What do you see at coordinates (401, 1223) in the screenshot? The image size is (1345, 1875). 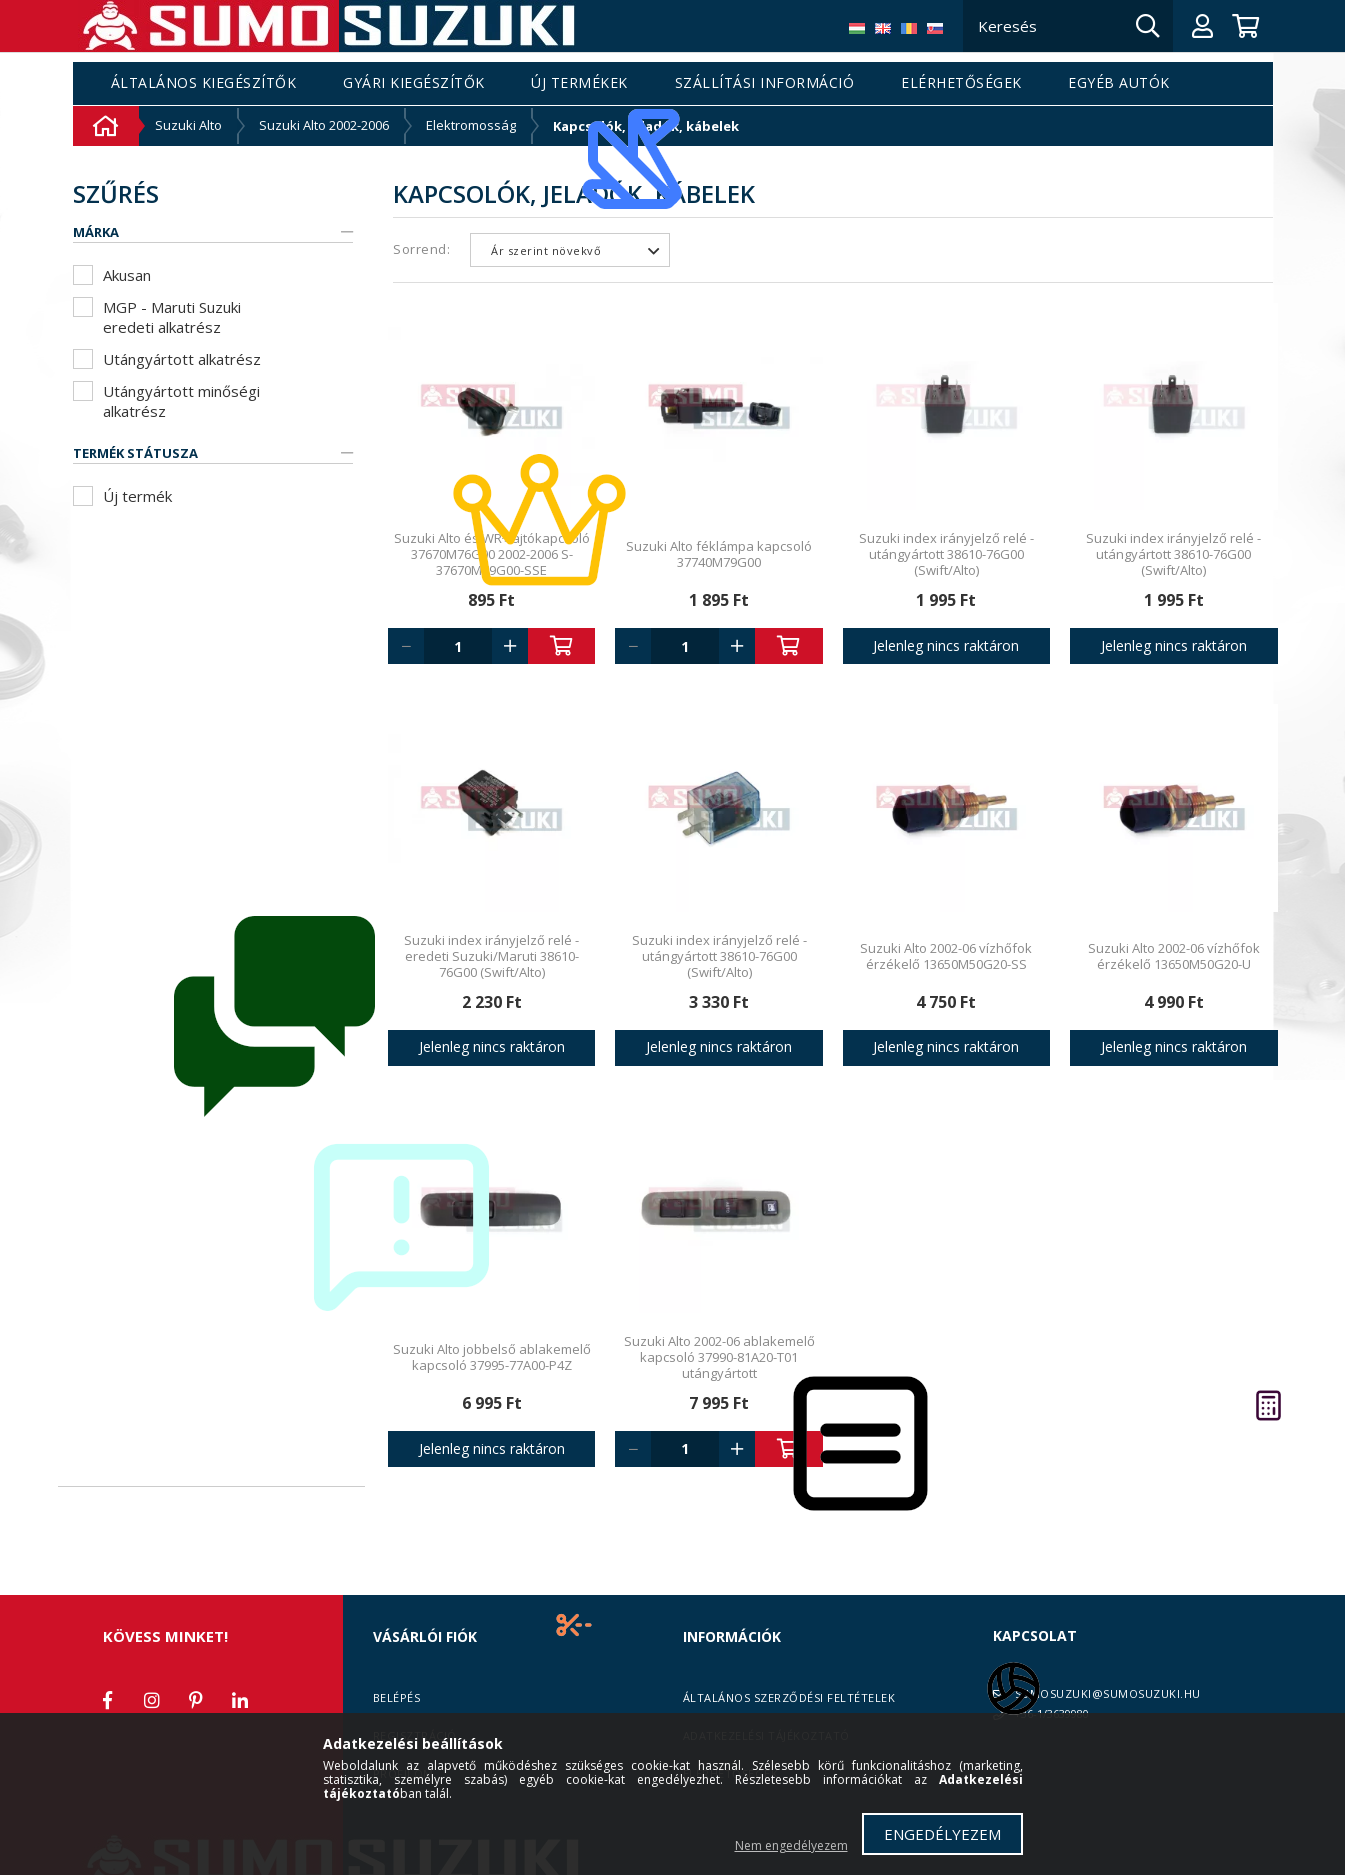 I see `message contains a warning or alert` at bounding box center [401, 1223].